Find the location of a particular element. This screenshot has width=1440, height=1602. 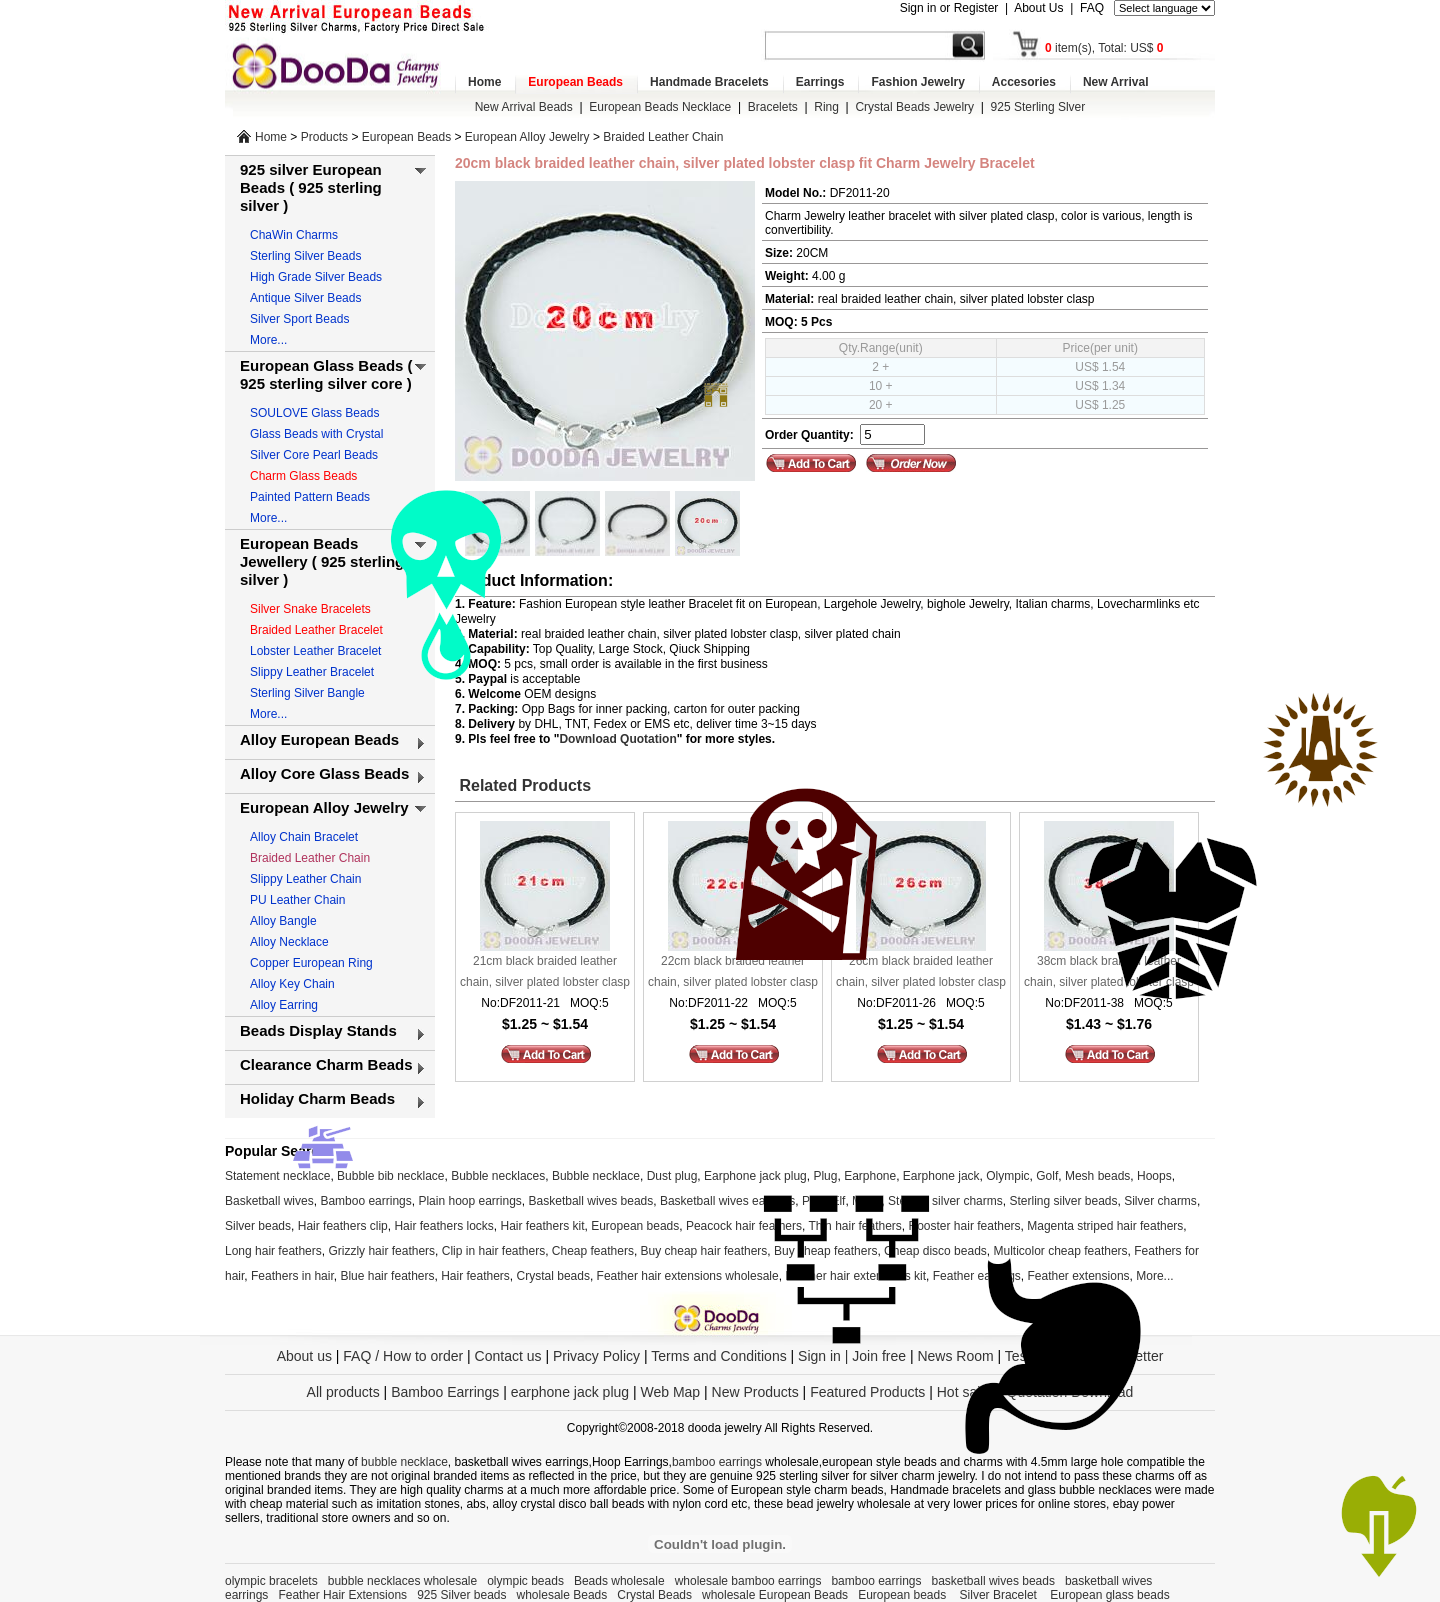

view family tree or genealogy chart is located at coordinates (846, 1269).